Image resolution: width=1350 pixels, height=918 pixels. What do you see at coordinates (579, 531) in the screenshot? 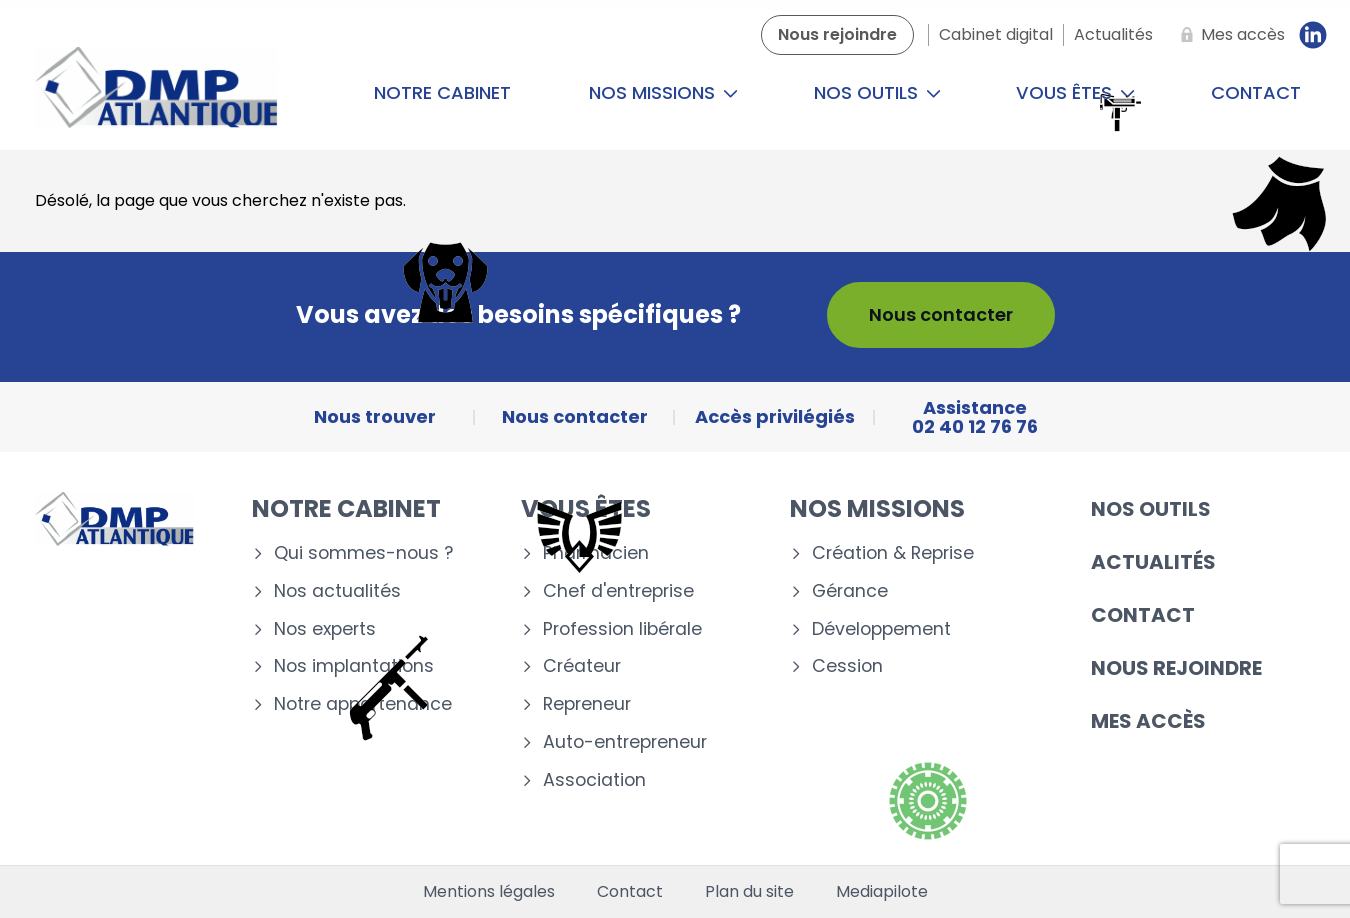
I see `guild or faction emblem in a game interface` at bounding box center [579, 531].